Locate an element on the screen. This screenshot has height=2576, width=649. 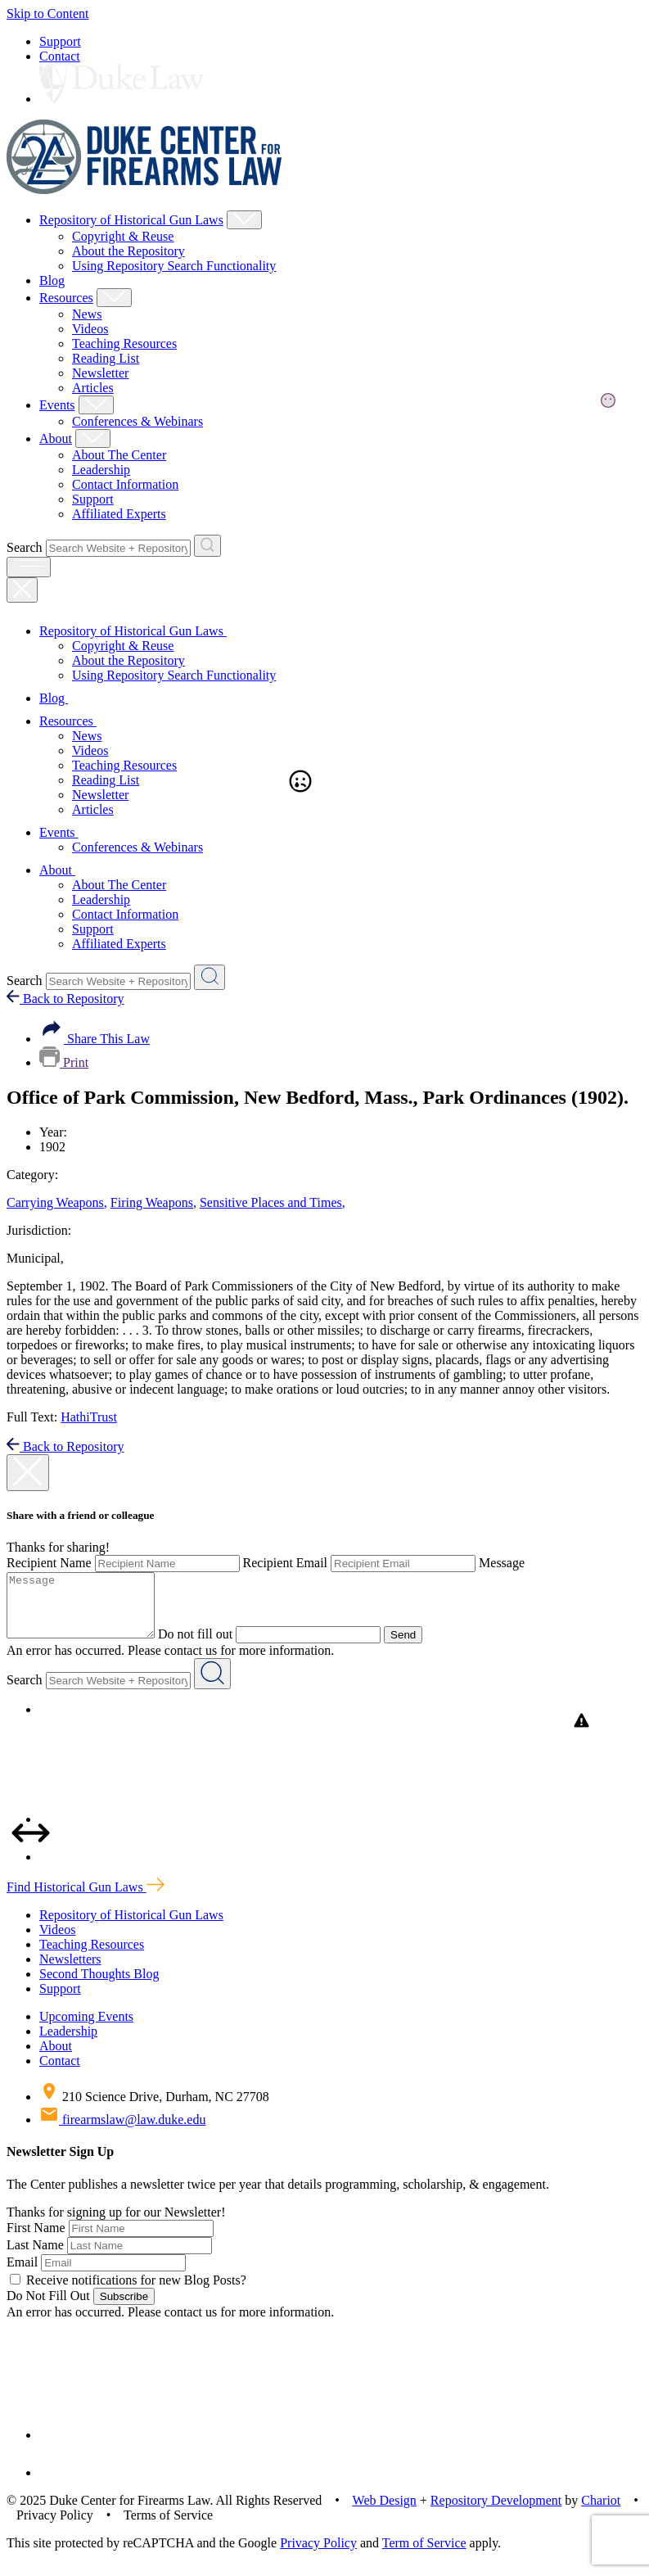
indicates a sad or negative emotional state is located at coordinates (300, 781).